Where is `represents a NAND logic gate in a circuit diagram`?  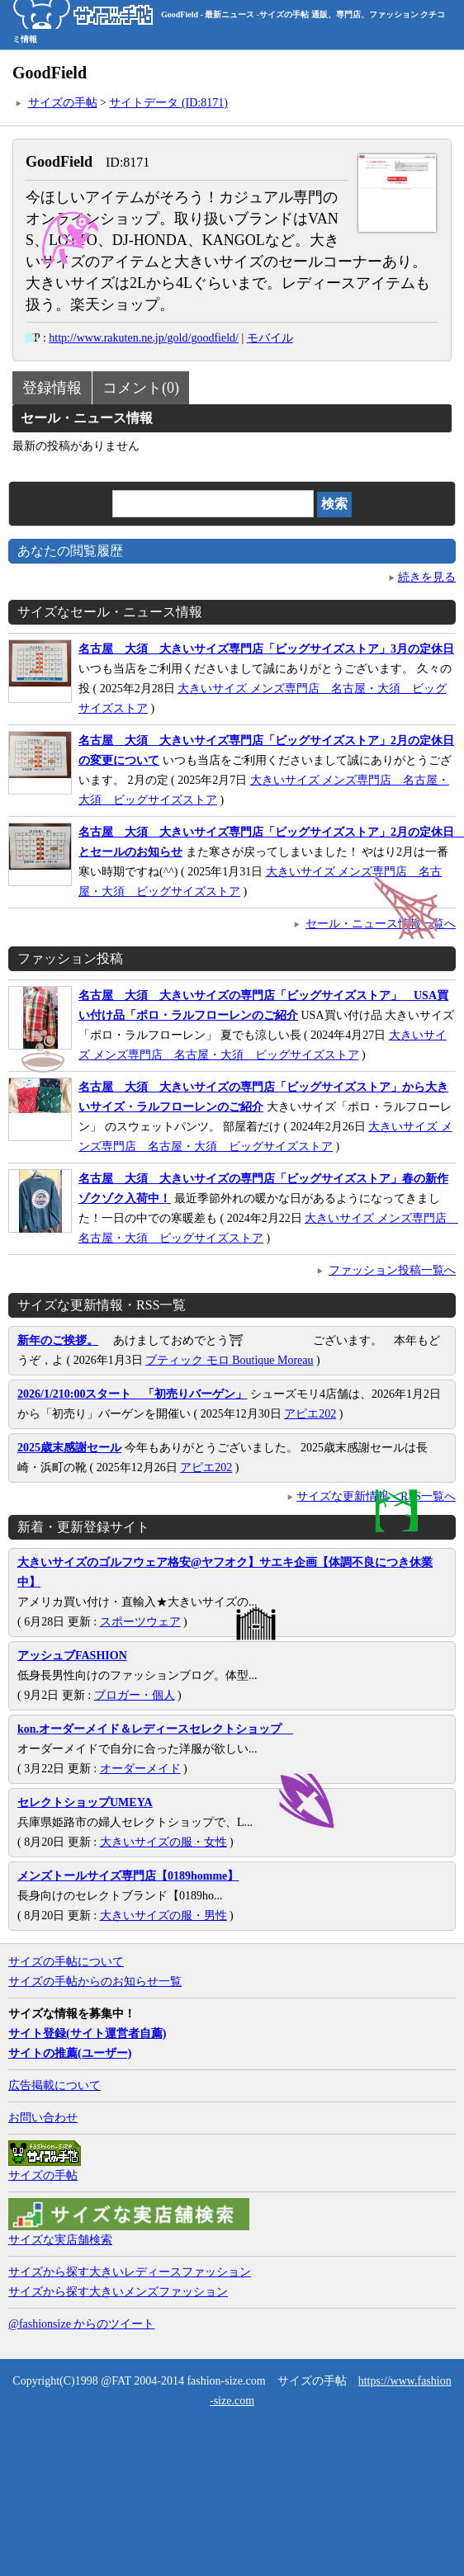
represents a NAND logic gate in a circuit diagram is located at coordinates (30, 337).